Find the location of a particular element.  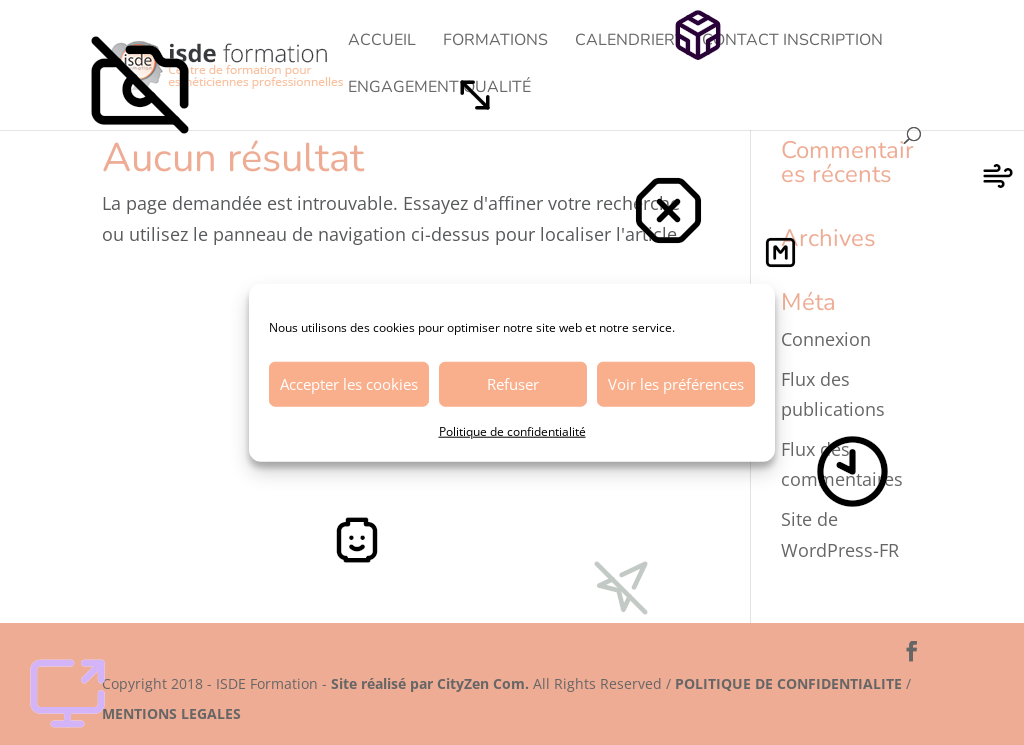

share your screen with others is located at coordinates (67, 693).